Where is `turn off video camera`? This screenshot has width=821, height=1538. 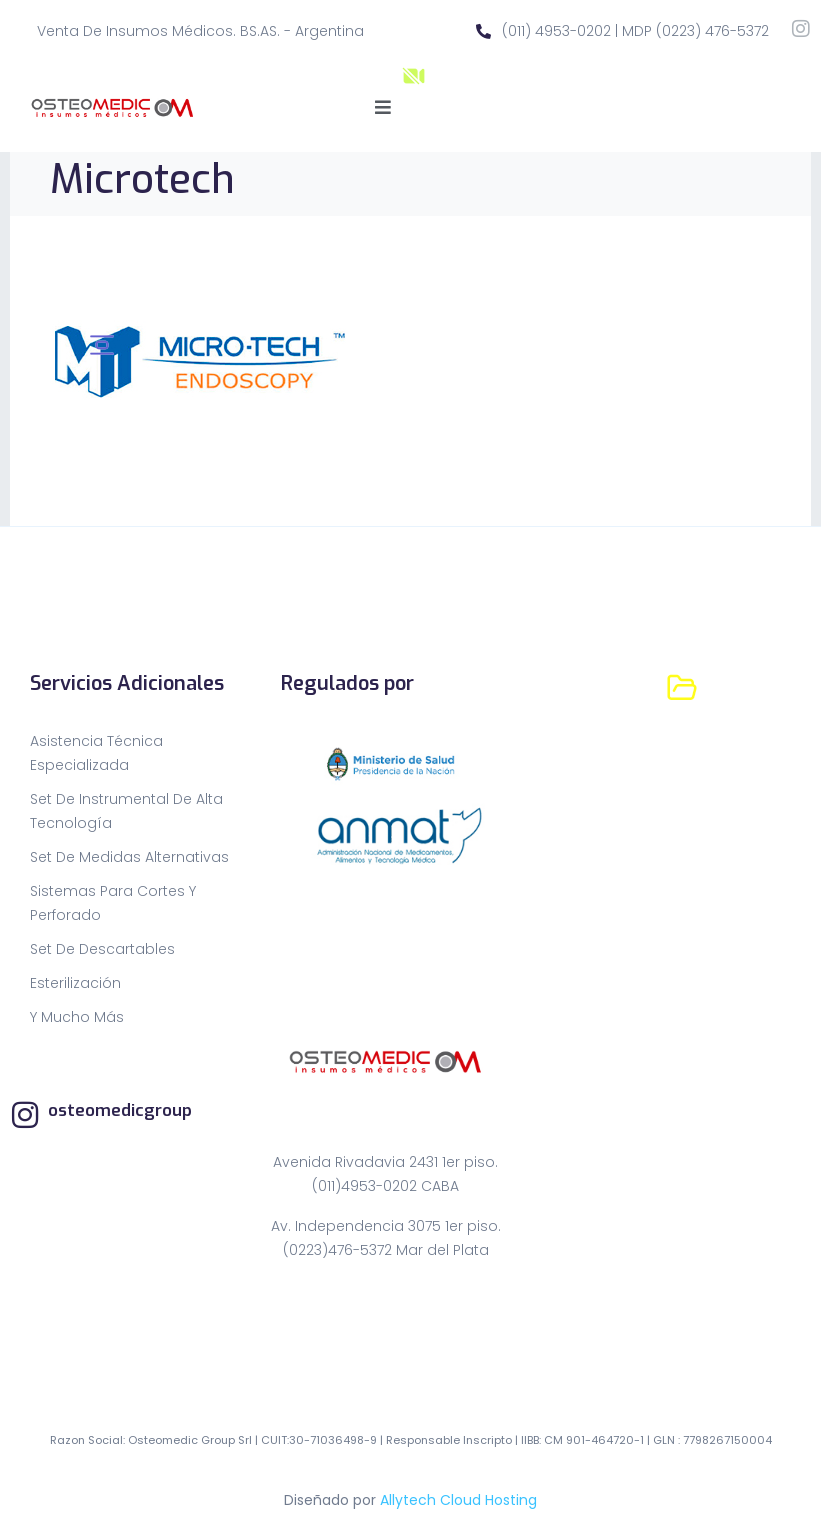
turn off video camera is located at coordinates (414, 76).